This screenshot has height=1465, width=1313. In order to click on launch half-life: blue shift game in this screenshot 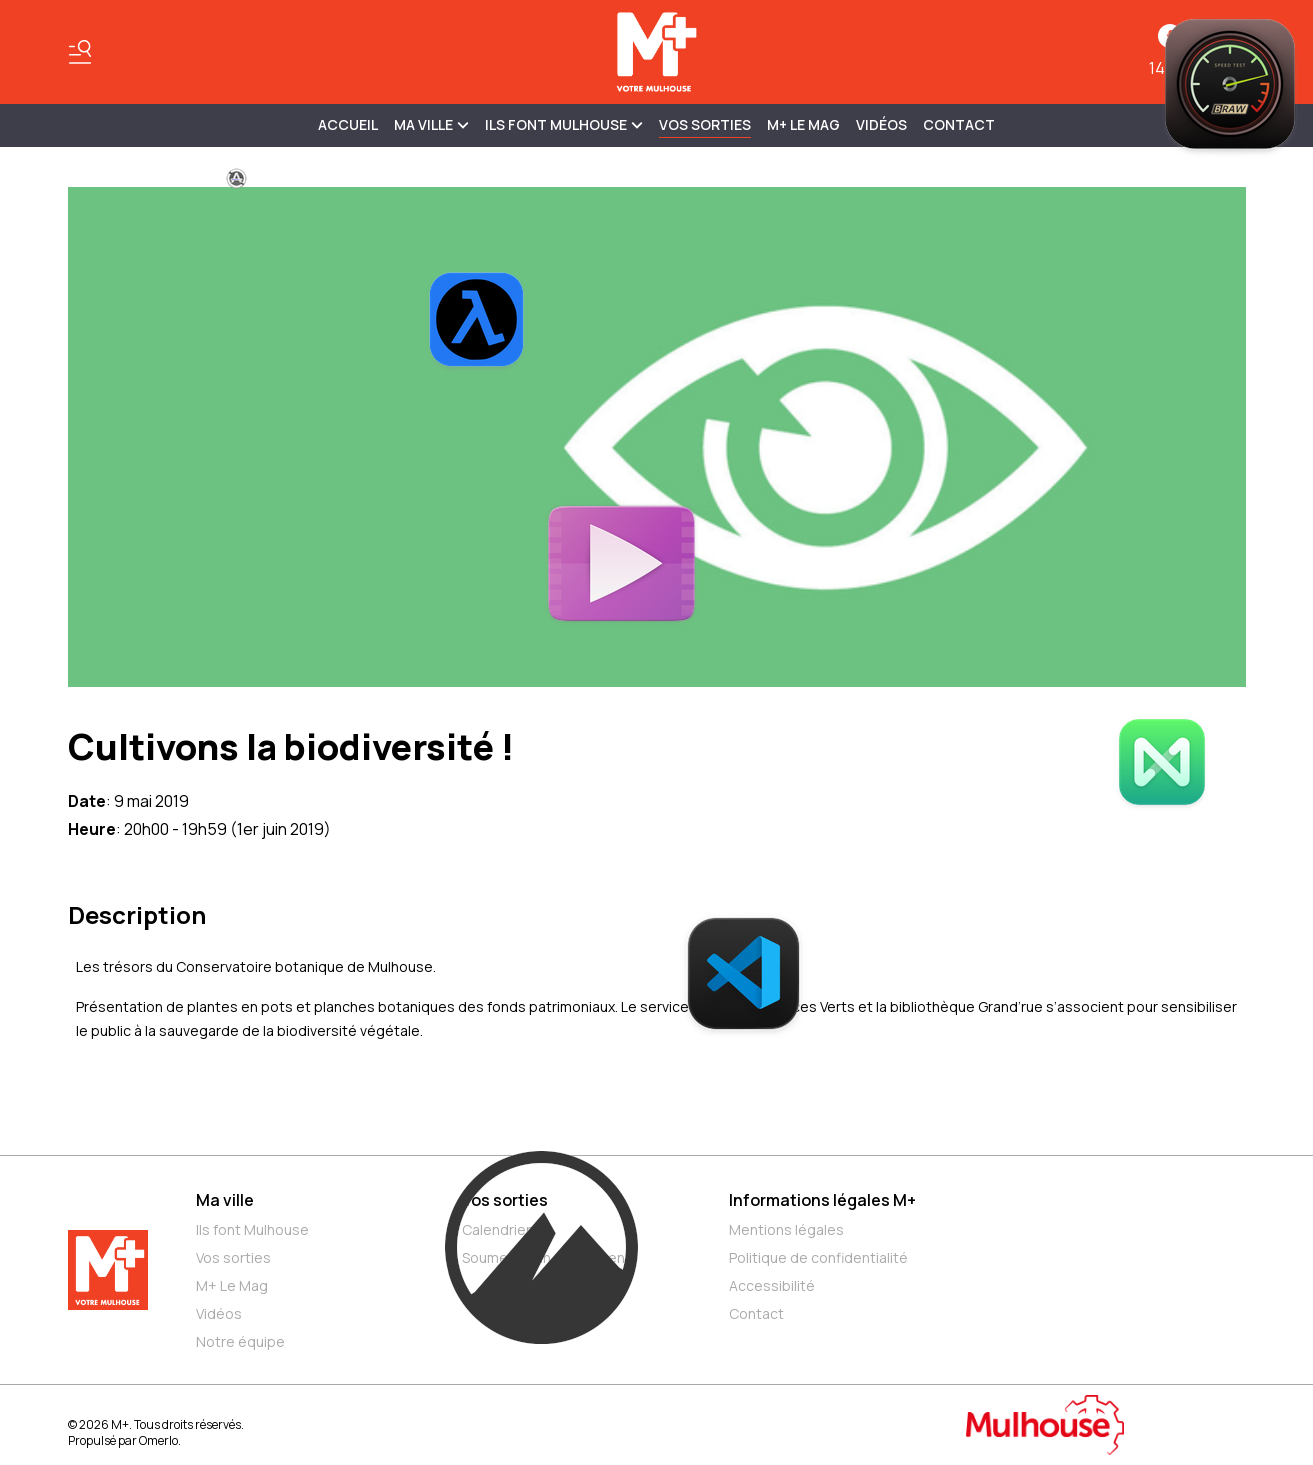, I will do `click(476, 319)`.